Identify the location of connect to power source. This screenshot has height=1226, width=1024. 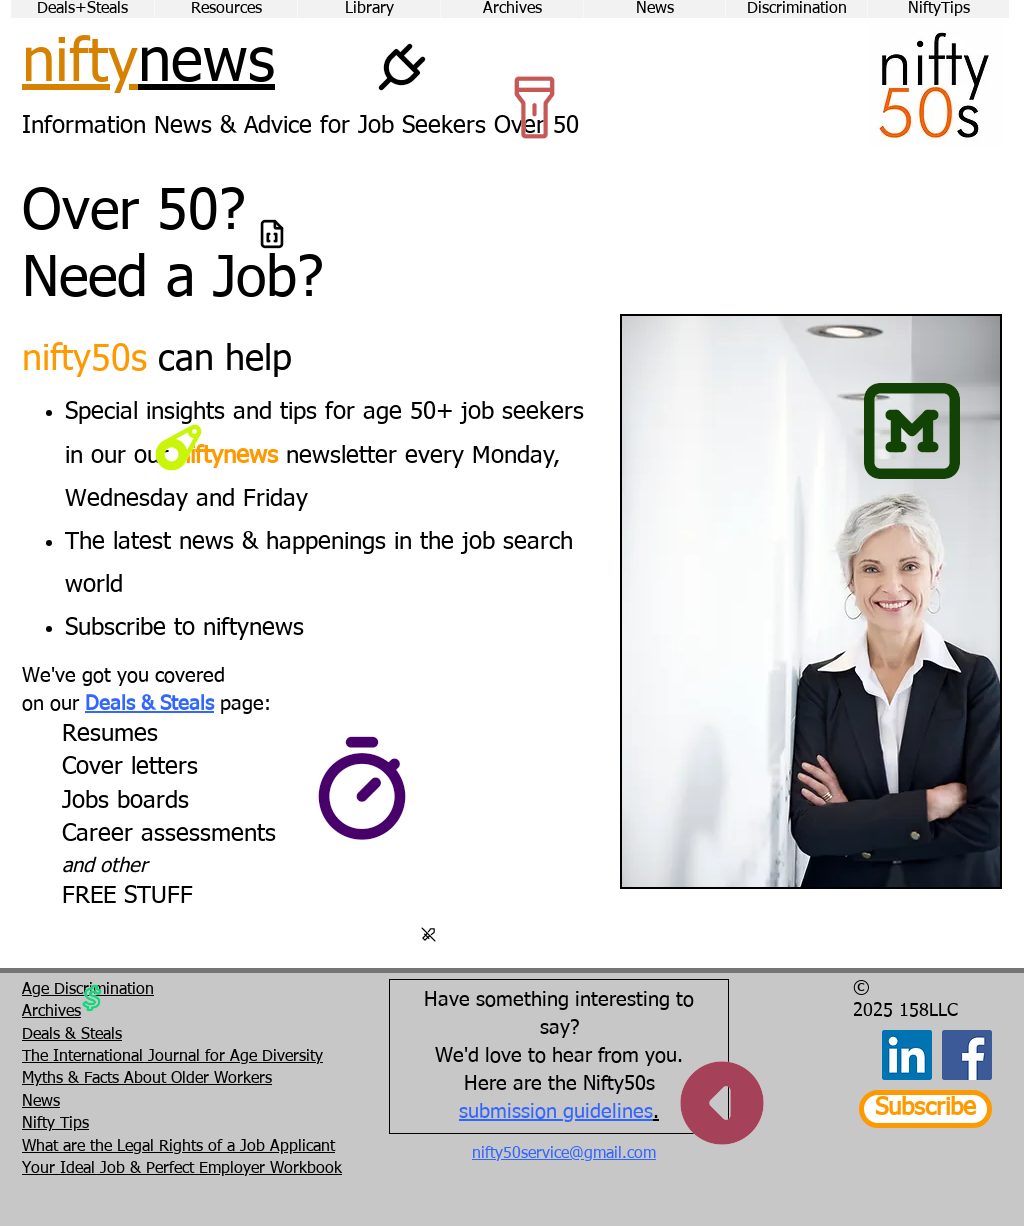
(402, 67).